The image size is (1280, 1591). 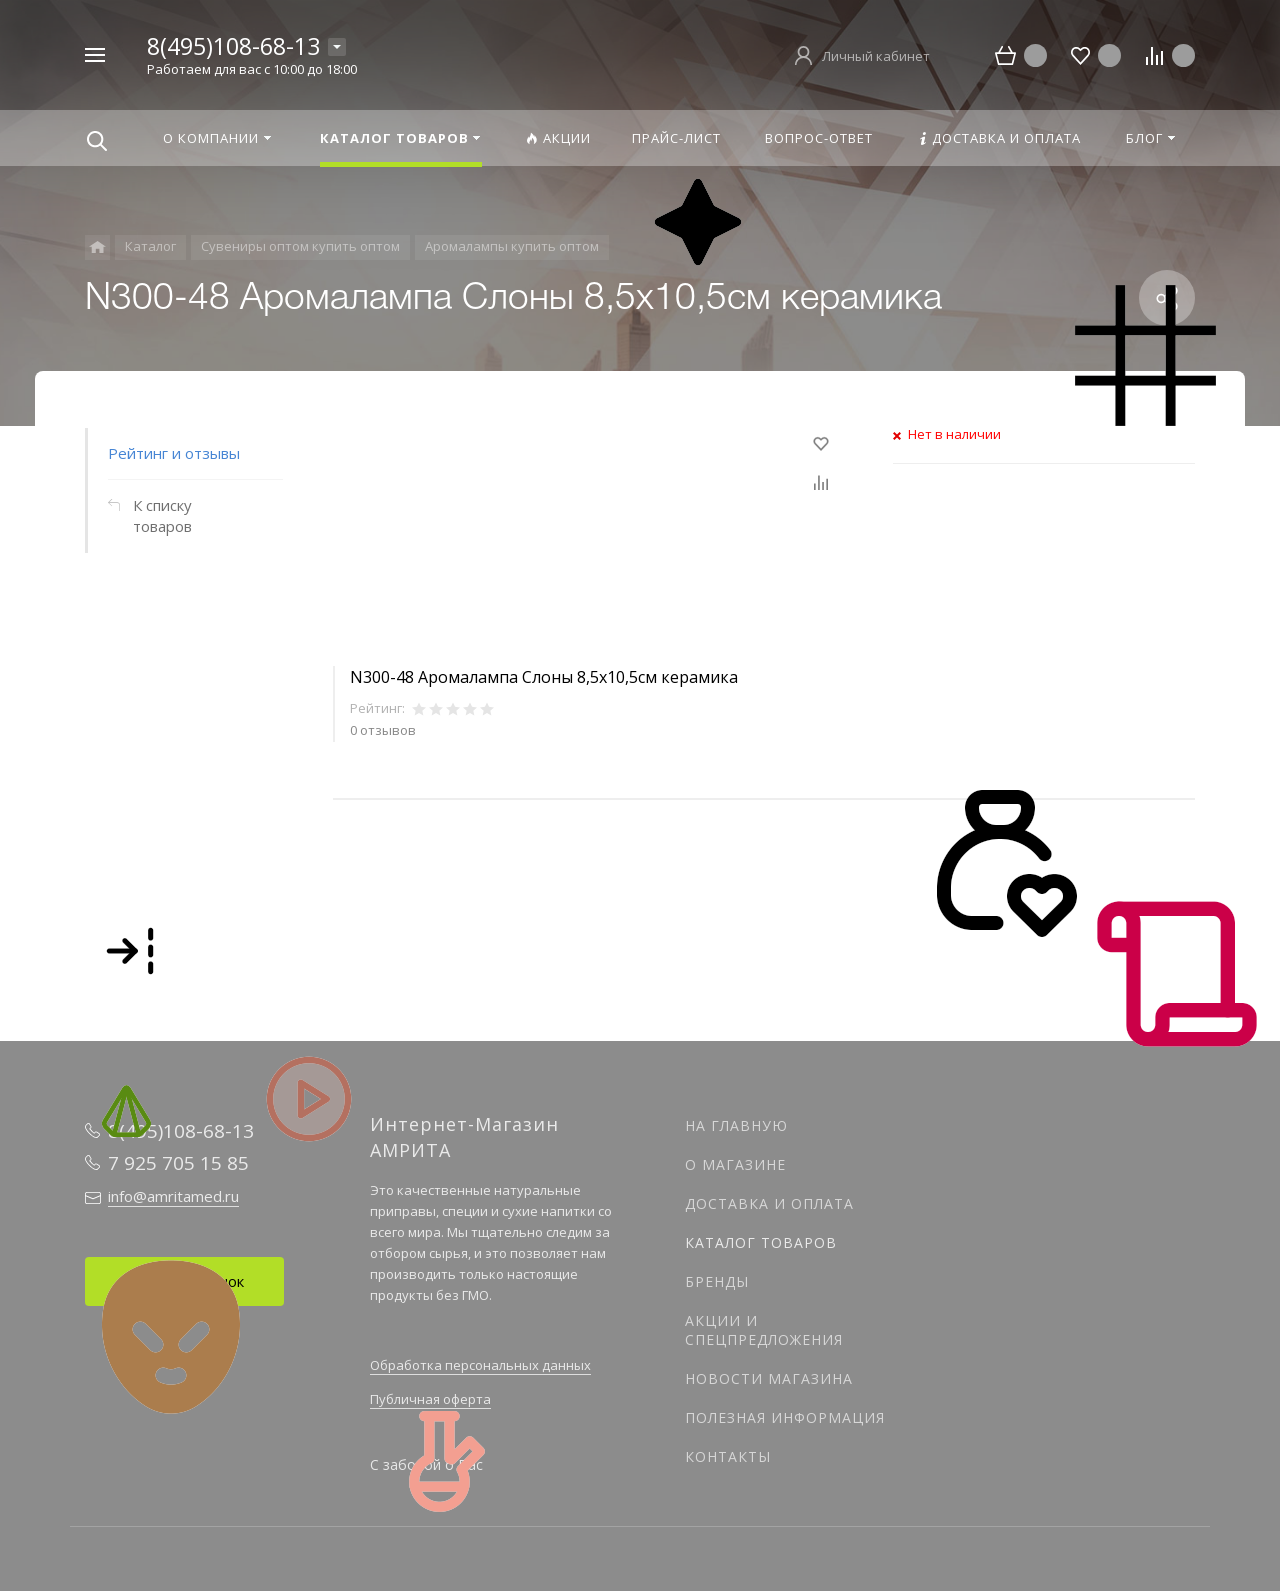 I want to click on view 3D shape or geometric object, so click(x=126, y=1112).